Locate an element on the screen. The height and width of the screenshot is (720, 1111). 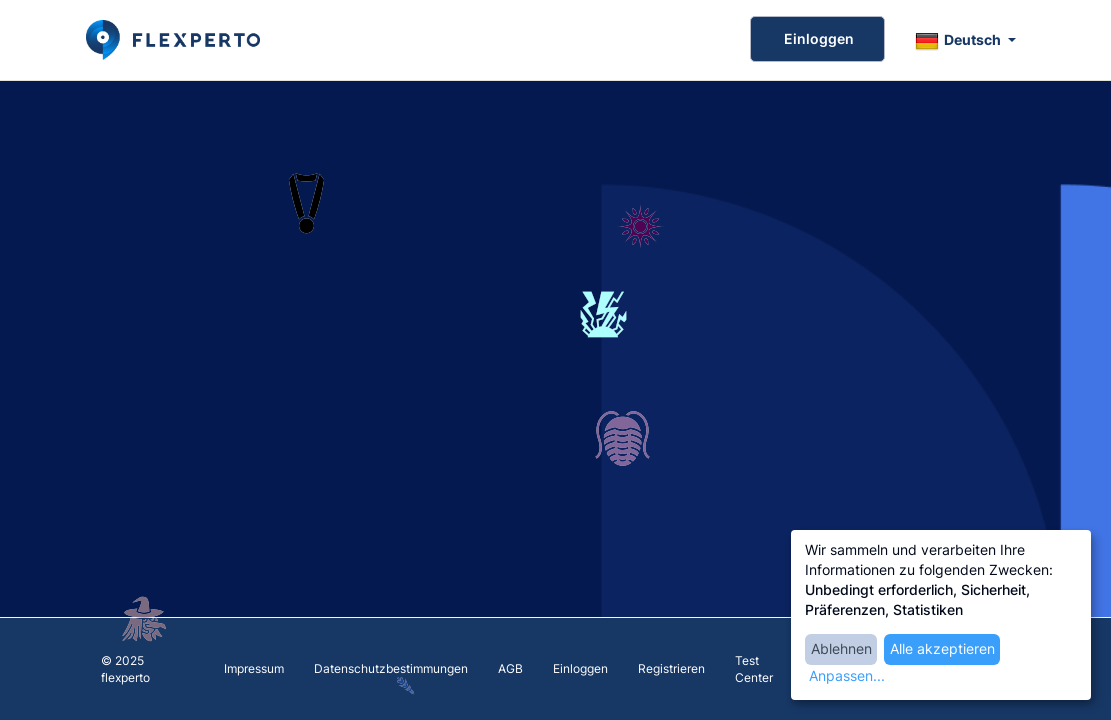
trilobite fossil icon for a paleontology or natural history app is located at coordinates (622, 438).